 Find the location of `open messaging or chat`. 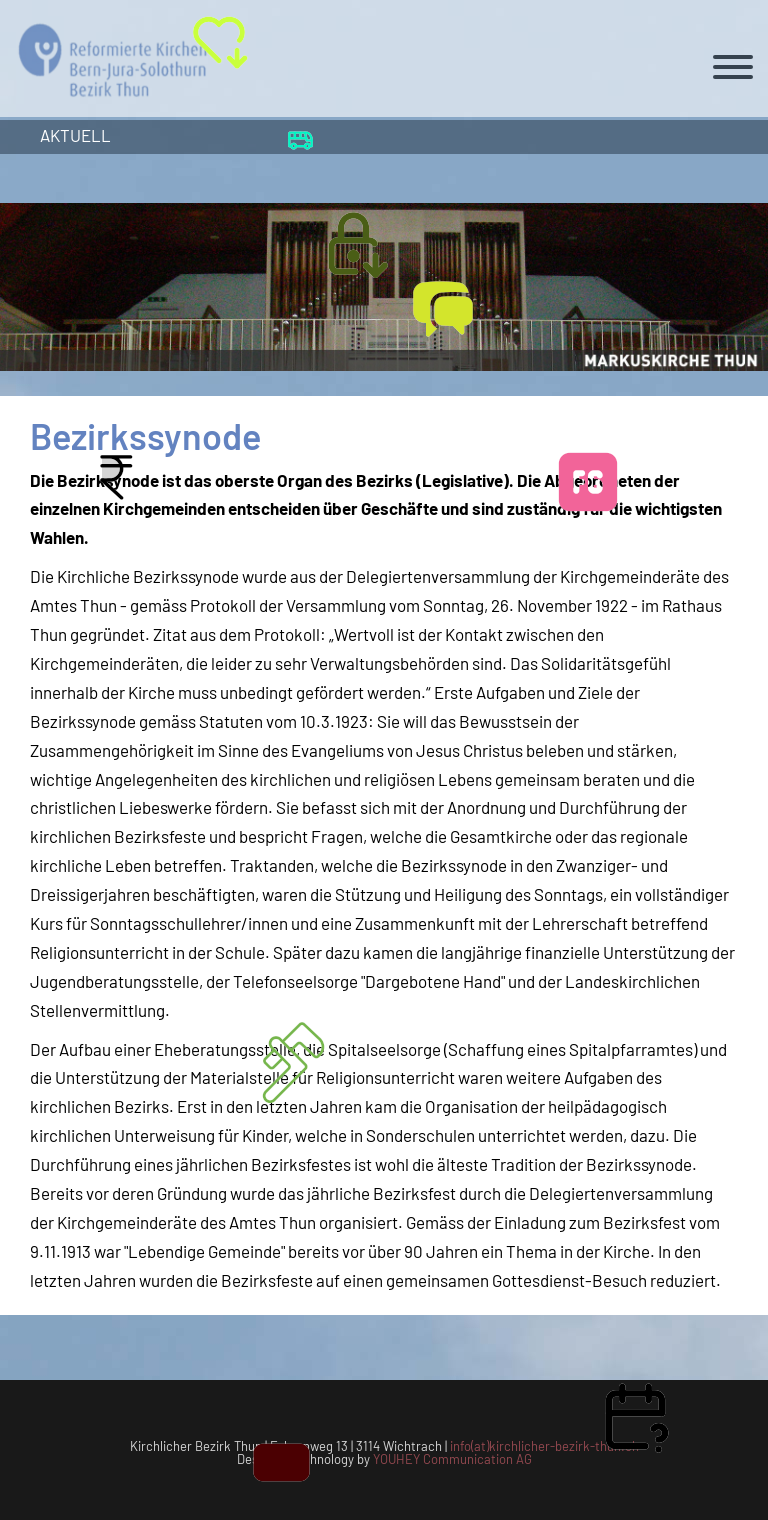

open messaging or chat is located at coordinates (443, 309).